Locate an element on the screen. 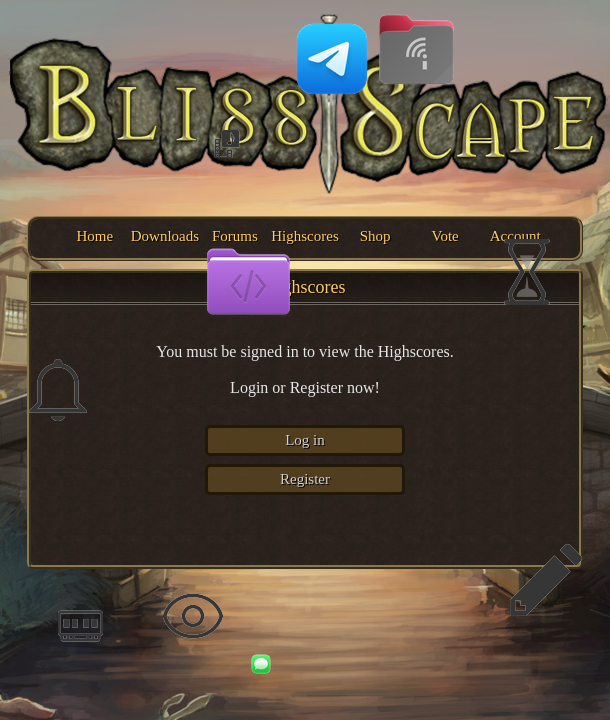 Image resolution: width=610 pixels, height=720 pixels. access notification settings is located at coordinates (58, 388).